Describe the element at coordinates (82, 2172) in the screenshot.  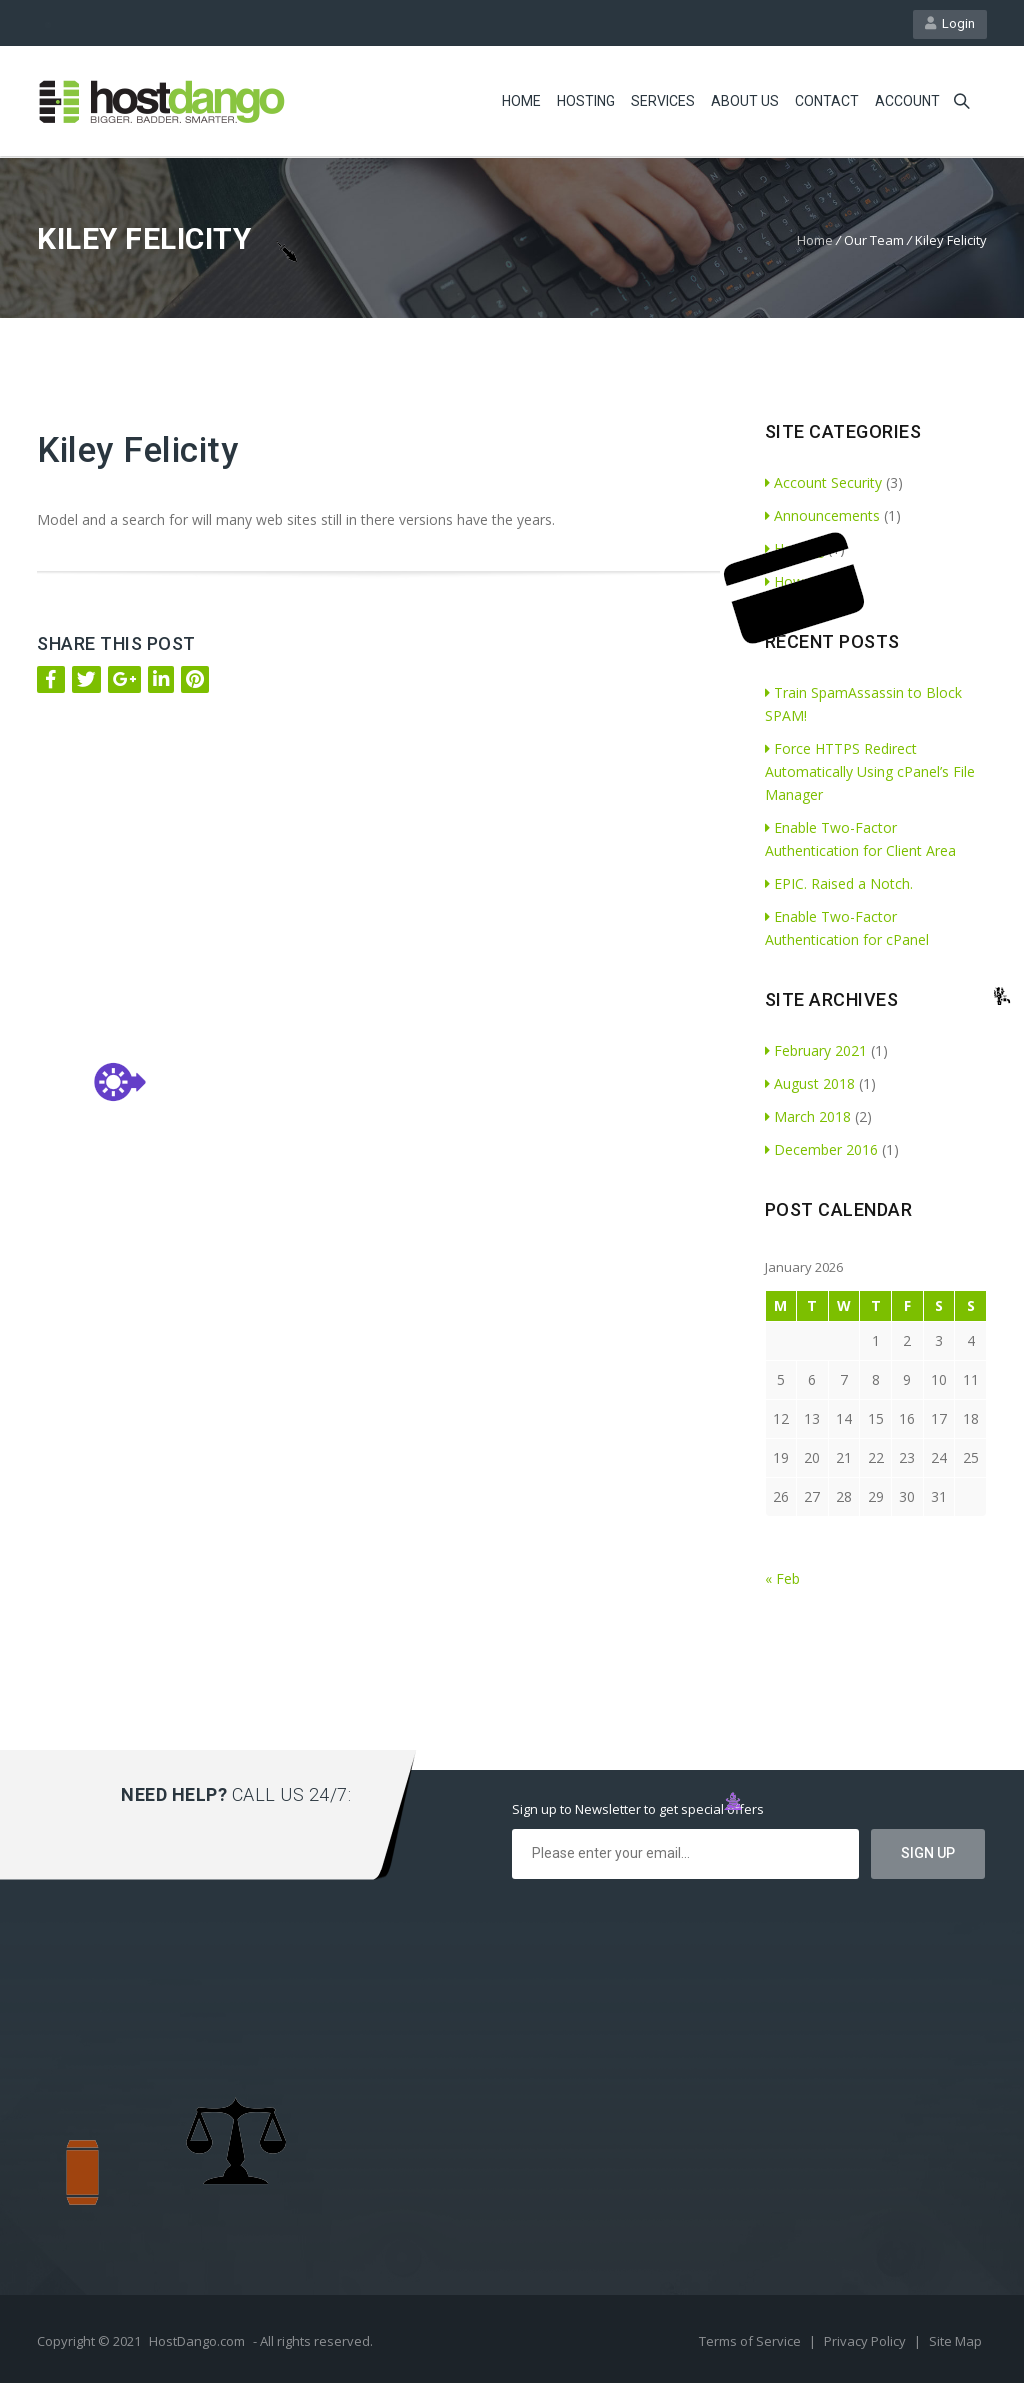
I see `select a beverage or drink item` at that location.